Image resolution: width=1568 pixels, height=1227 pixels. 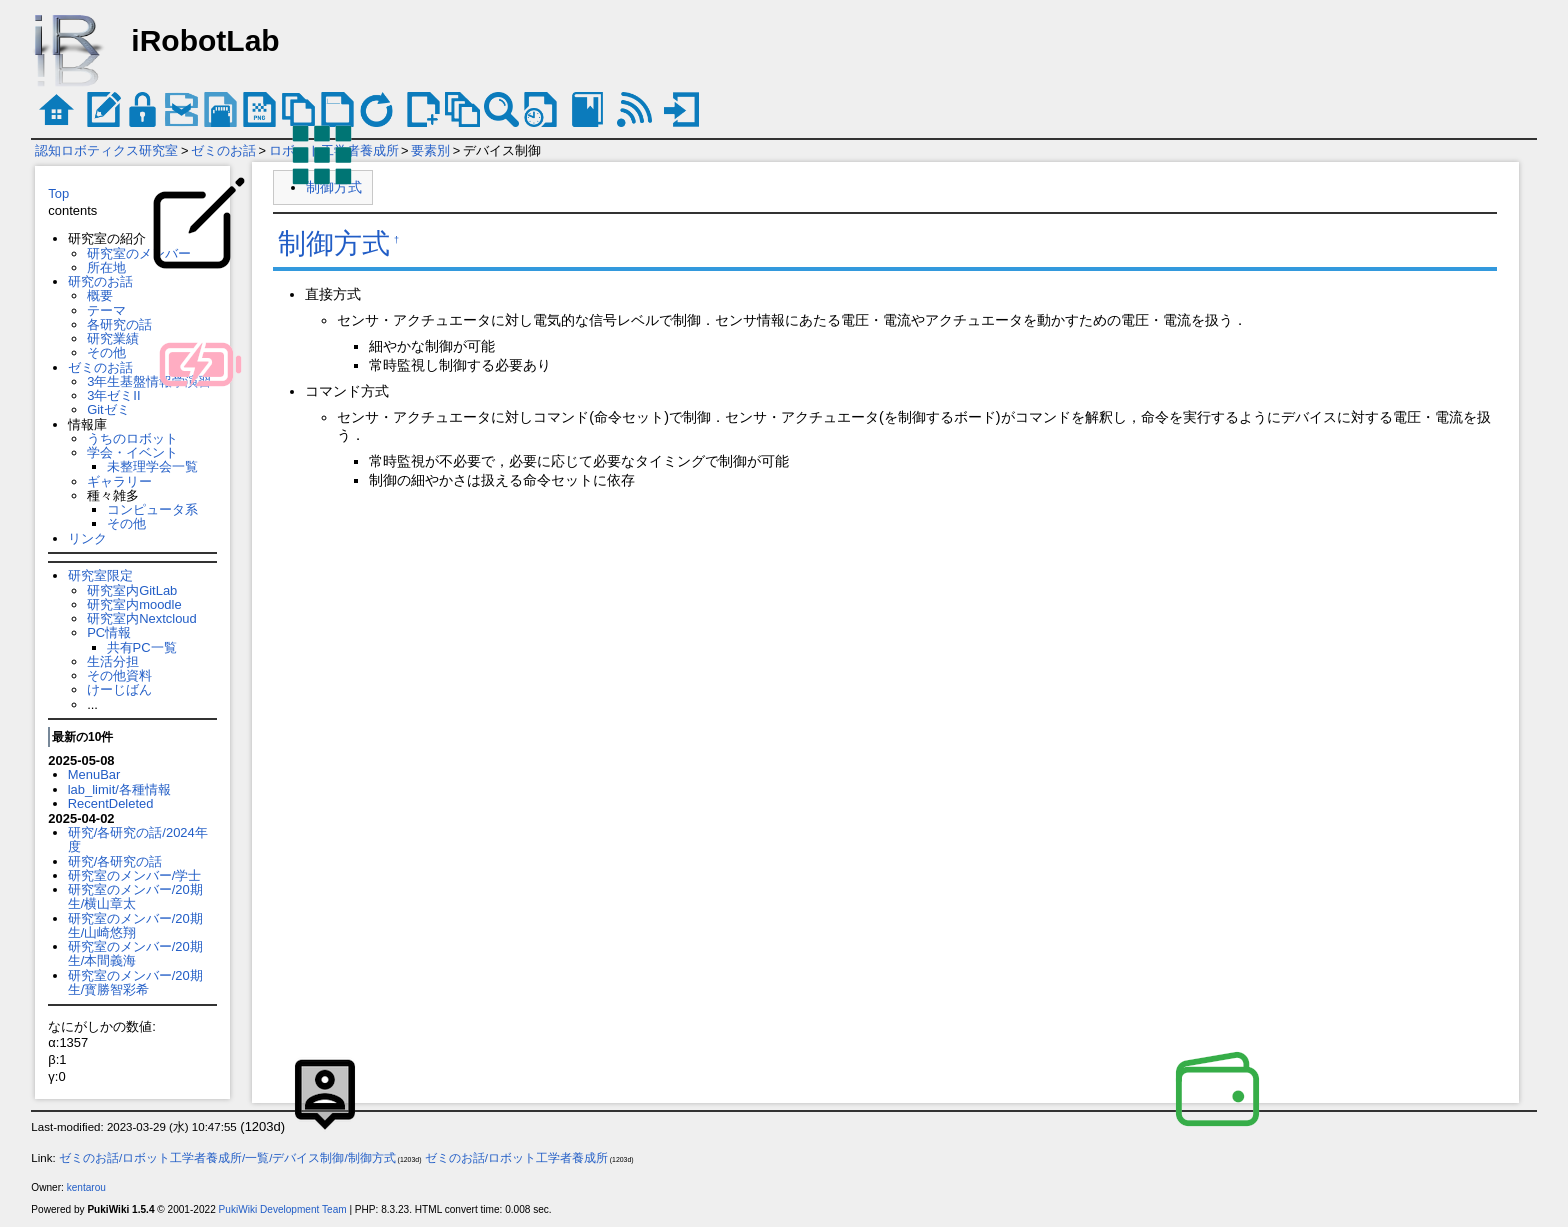 I want to click on view a person's location on the map, so click(x=325, y=1093).